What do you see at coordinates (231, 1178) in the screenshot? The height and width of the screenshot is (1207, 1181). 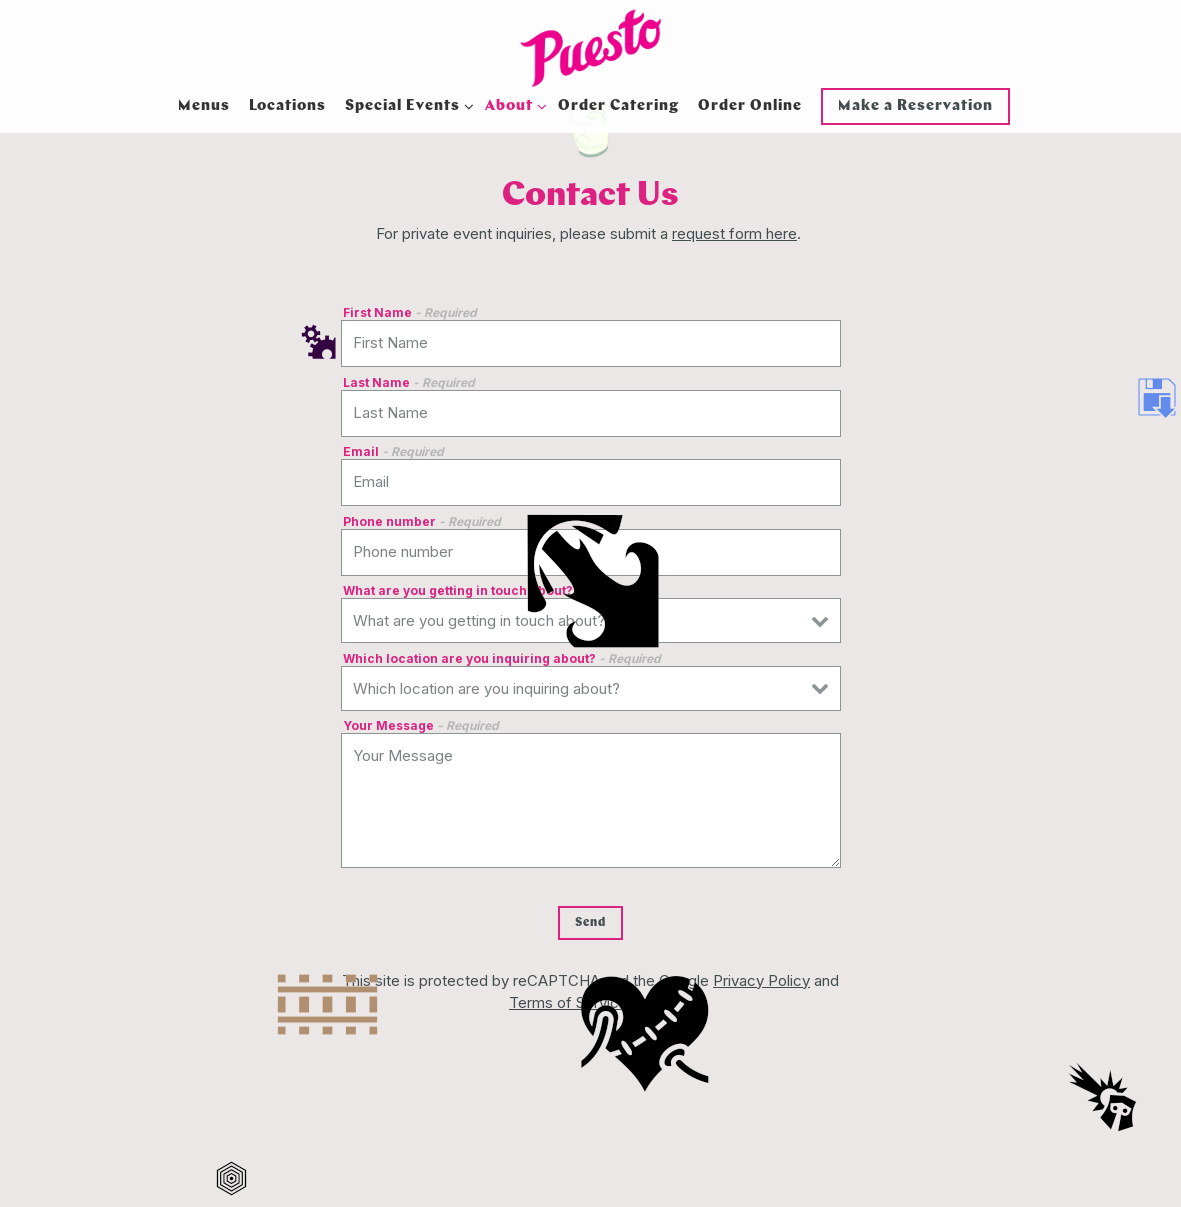 I see `access layered or nested game structures` at bounding box center [231, 1178].